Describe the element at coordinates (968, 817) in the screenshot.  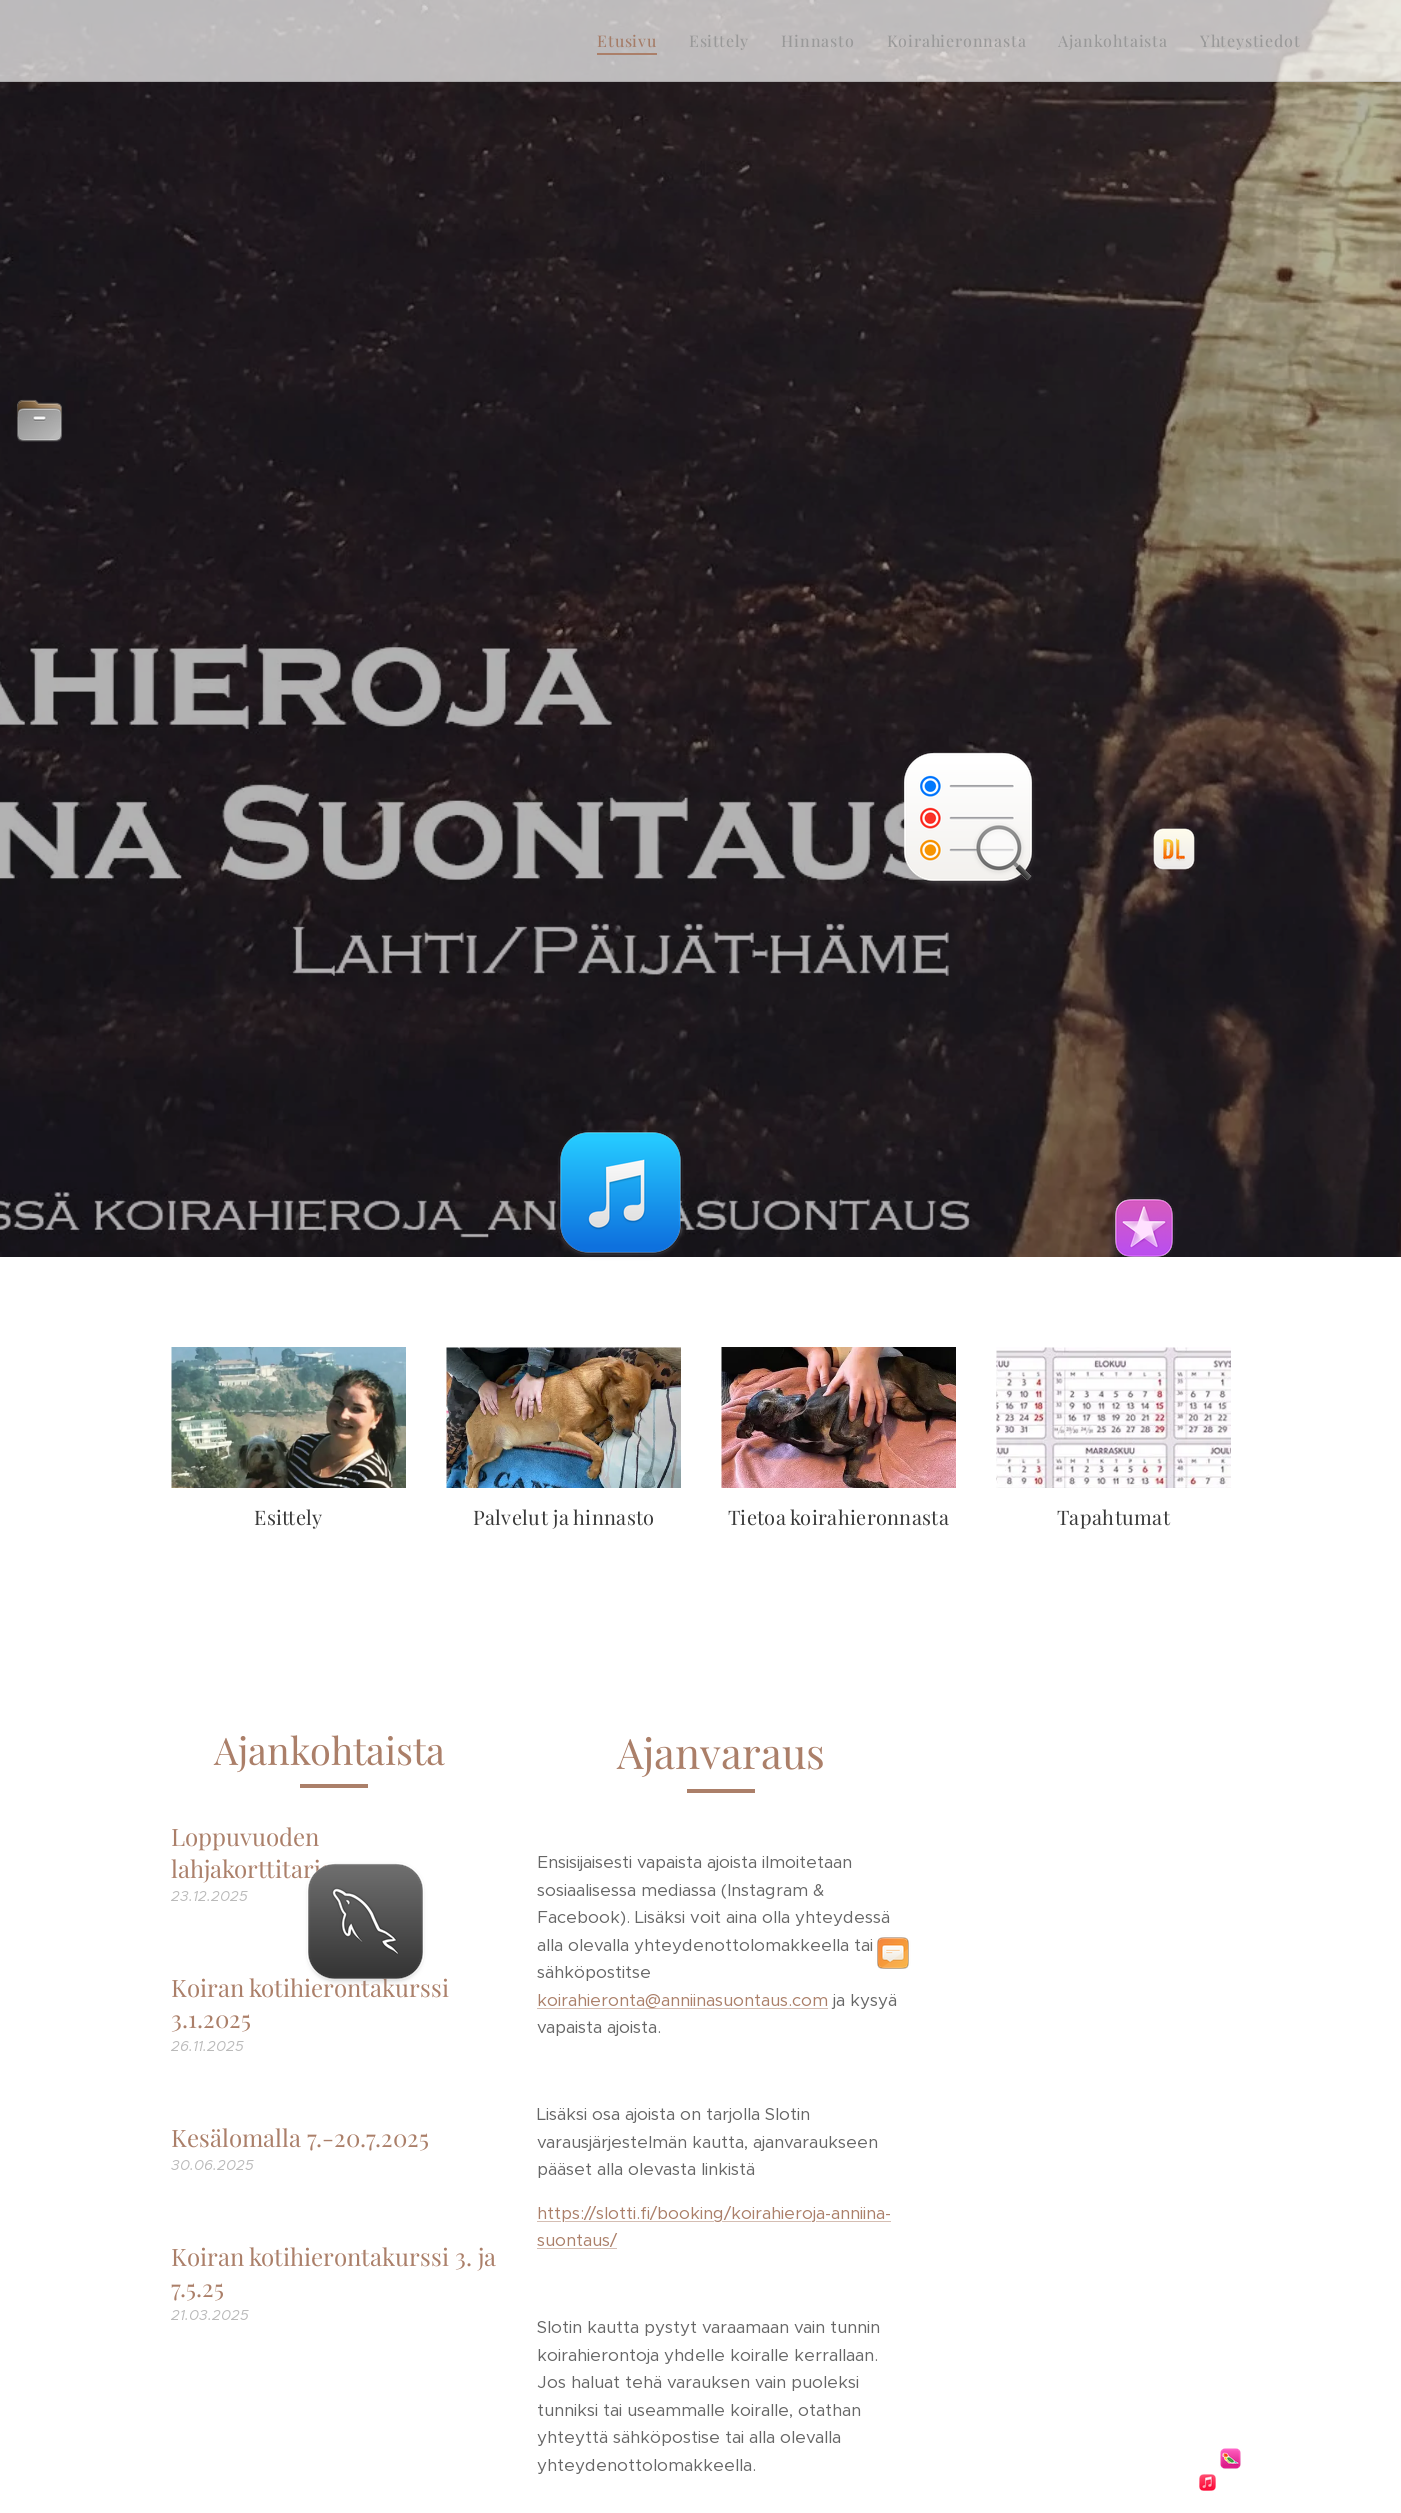
I see `open the log viewer application` at that location.